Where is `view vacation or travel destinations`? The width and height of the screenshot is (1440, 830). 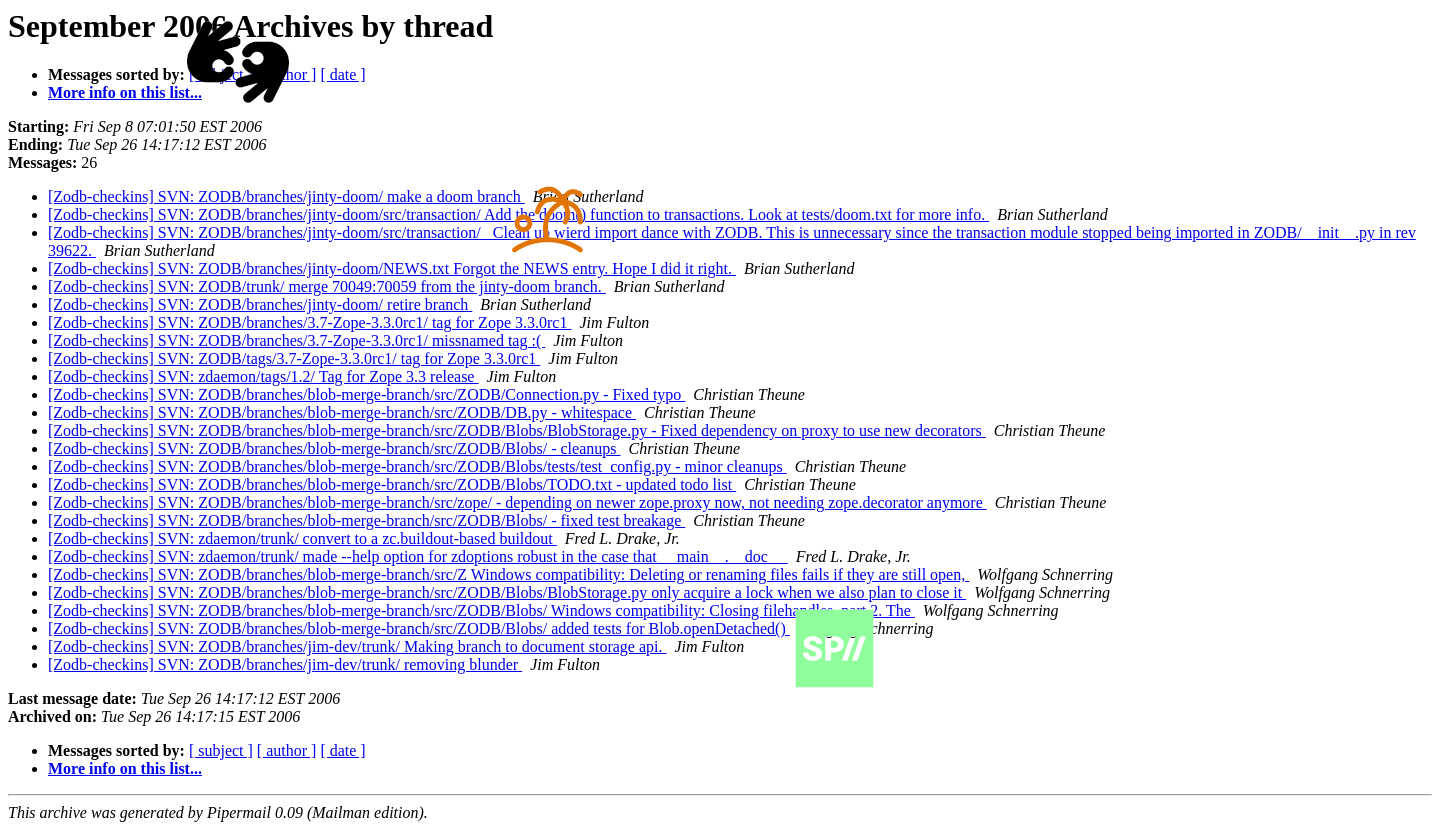
view vacation or travel destinations is located at coordinates (547, 219).